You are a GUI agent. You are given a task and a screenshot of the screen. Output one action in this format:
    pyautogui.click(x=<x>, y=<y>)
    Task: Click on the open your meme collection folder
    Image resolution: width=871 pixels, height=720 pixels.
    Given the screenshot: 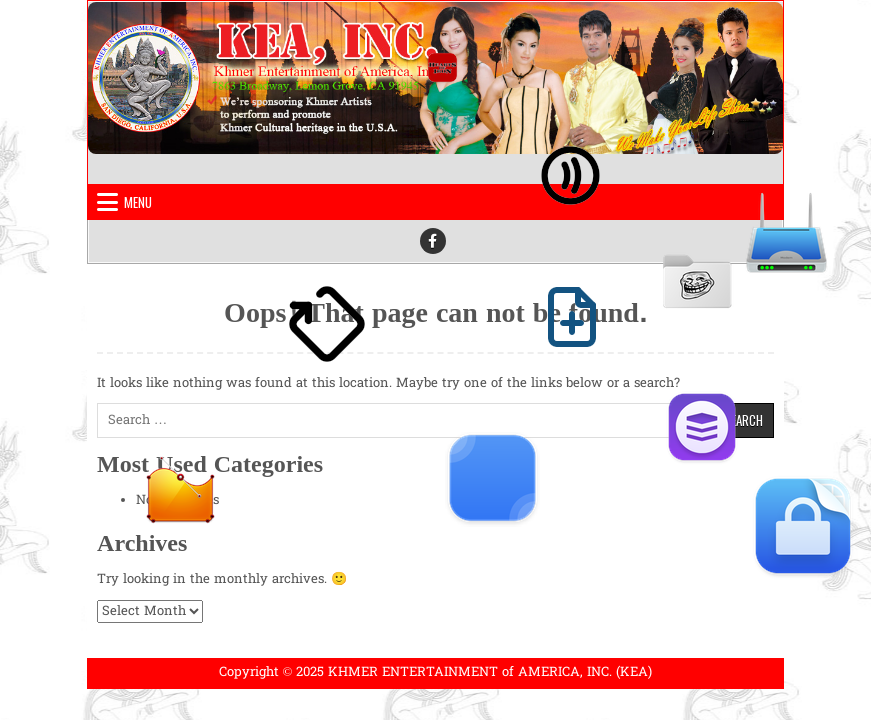 What is the action you would take?
    pyautogui.click(x=697, y=283)
    